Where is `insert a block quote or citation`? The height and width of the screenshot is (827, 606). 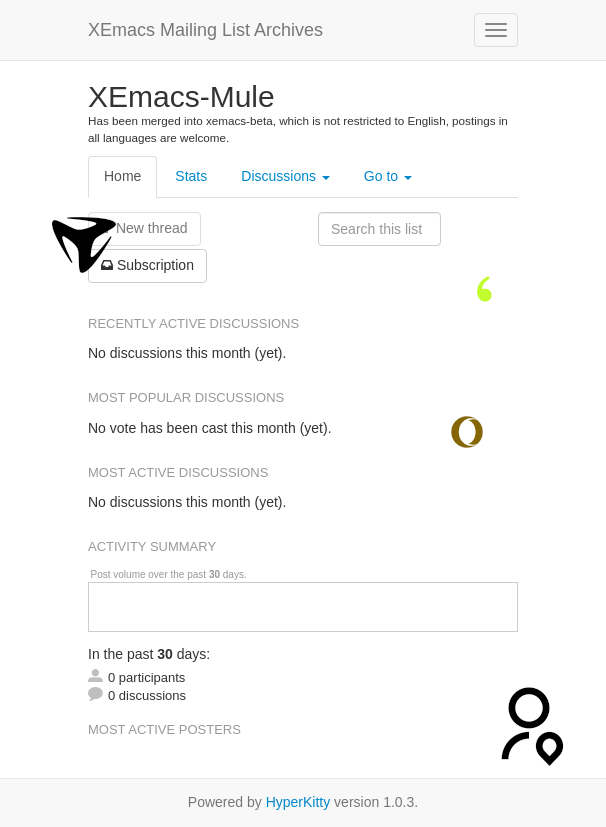
insert a block quote or citation is located at coordinates (484, 289).